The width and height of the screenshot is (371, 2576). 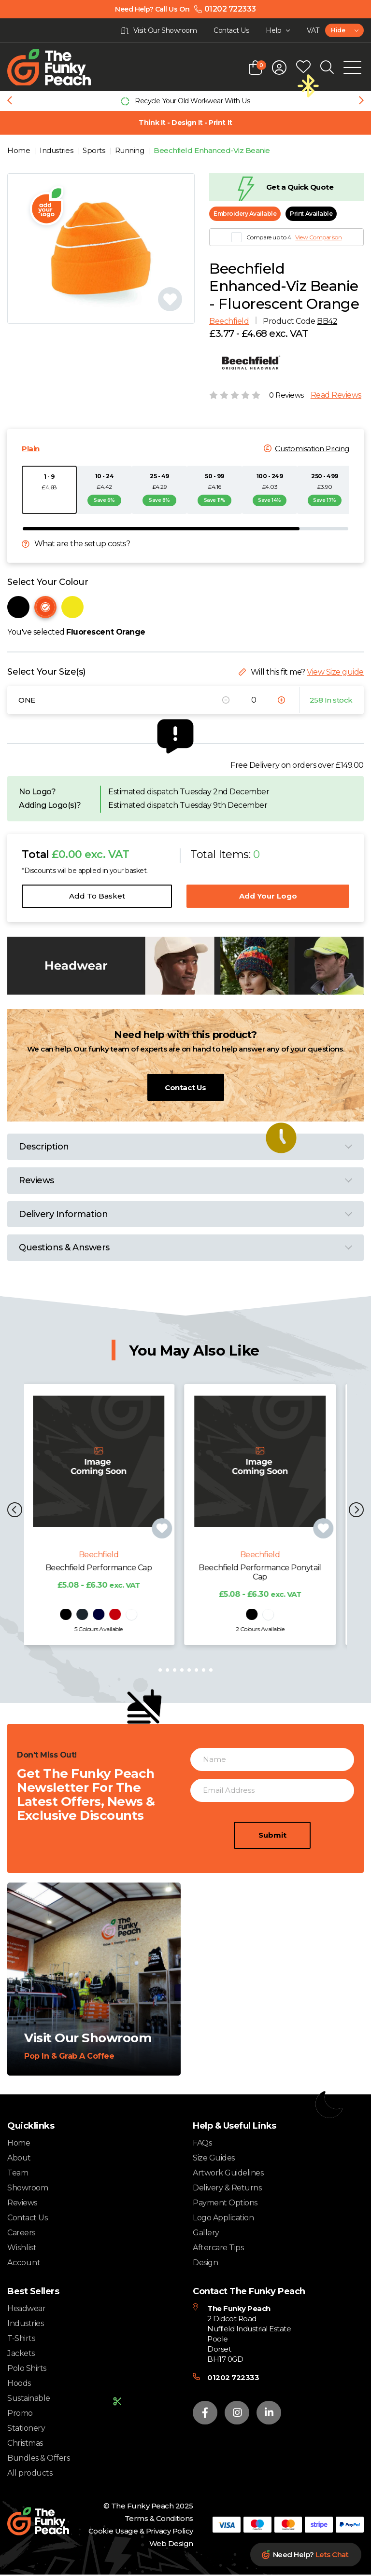 What do you see at coordinates (308, 86) in the screenshot?
I see `indicates an active bluetooth connection` at bounding box center [308, 86].